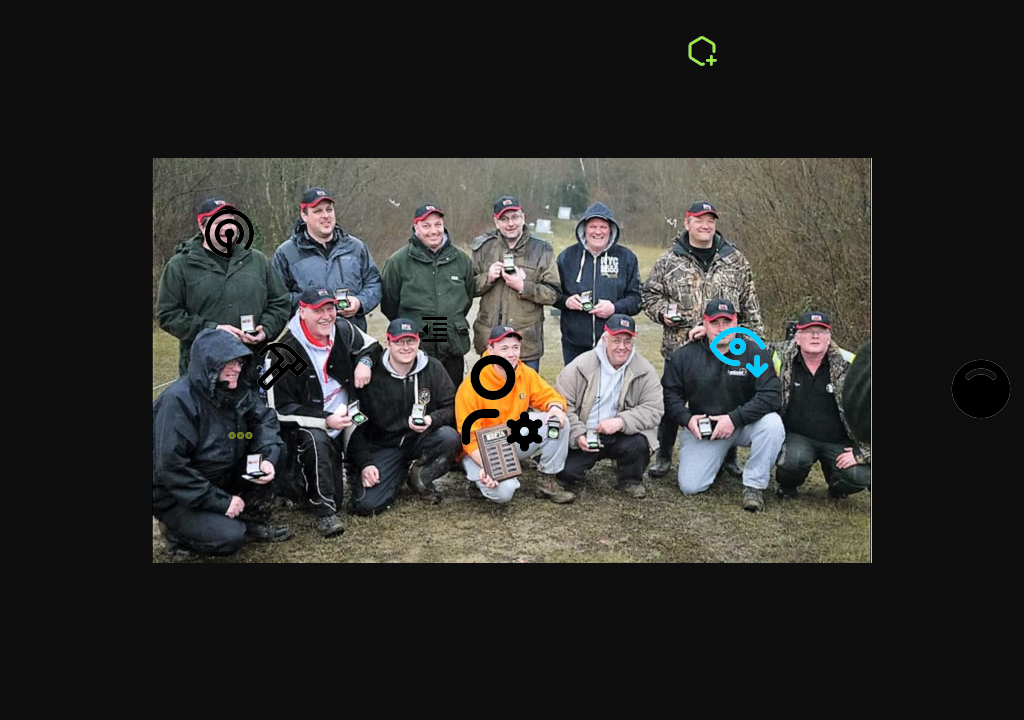 The image size is (1024, 720). Describe the element at coordinates (280, 367) in the screenshot. I see `access tools or settings` at that location.